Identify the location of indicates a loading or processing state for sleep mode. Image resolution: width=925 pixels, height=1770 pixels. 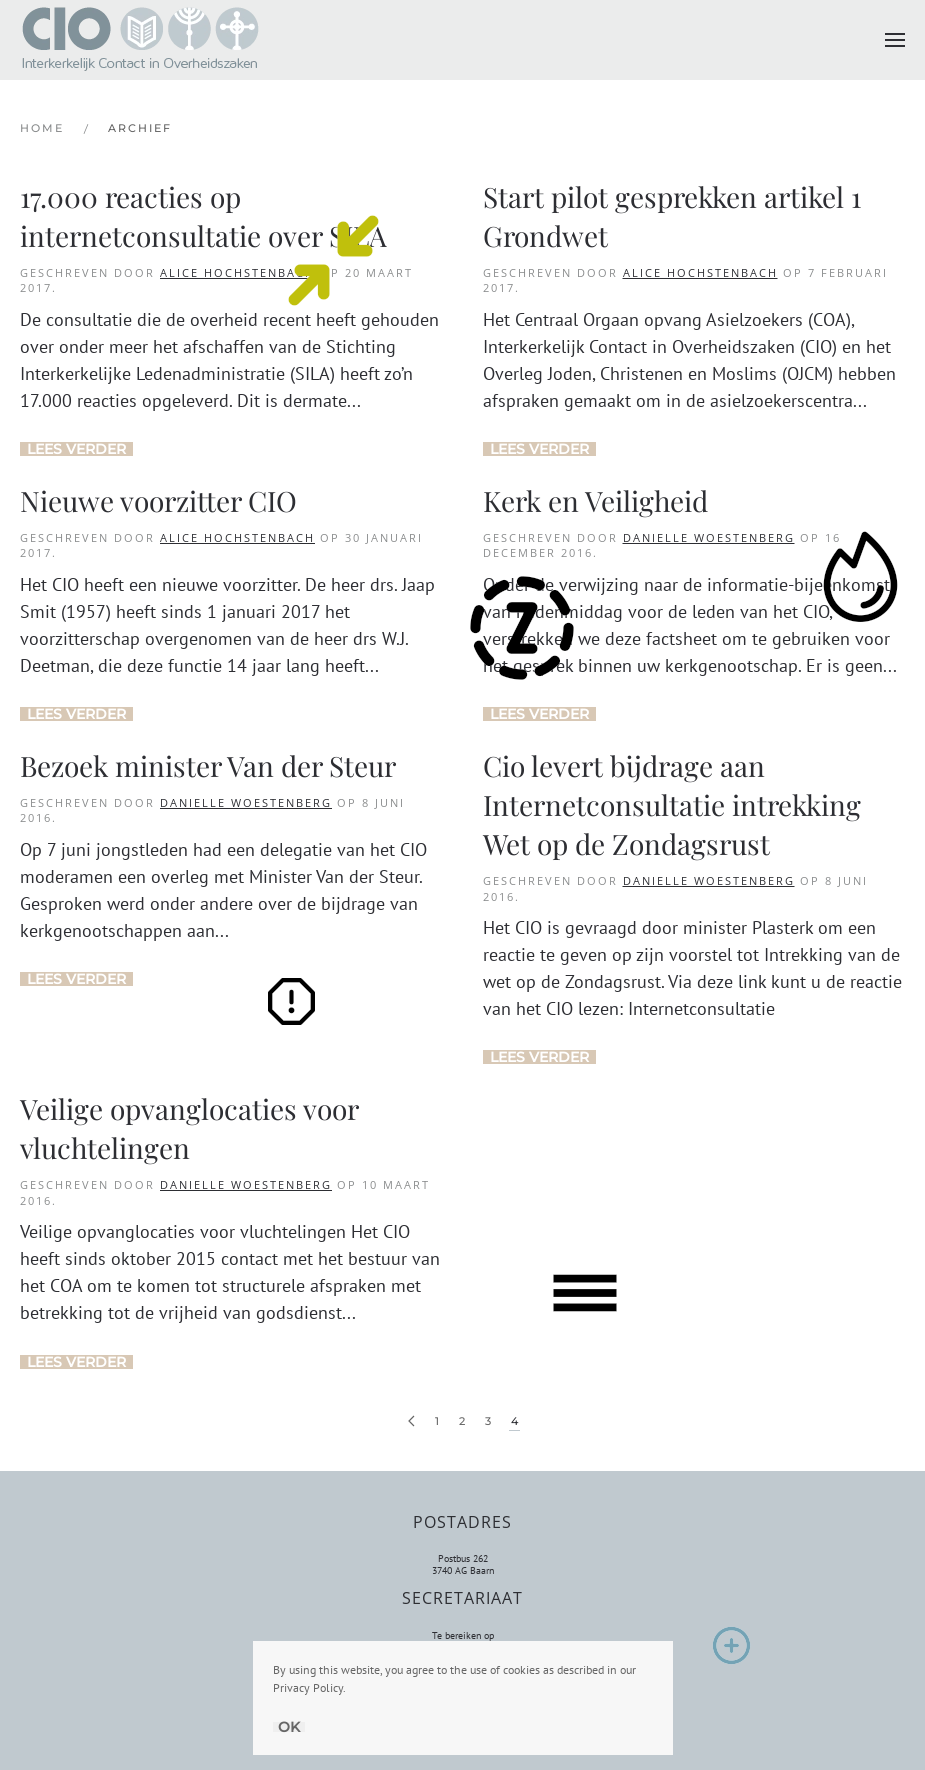
(522, 628).